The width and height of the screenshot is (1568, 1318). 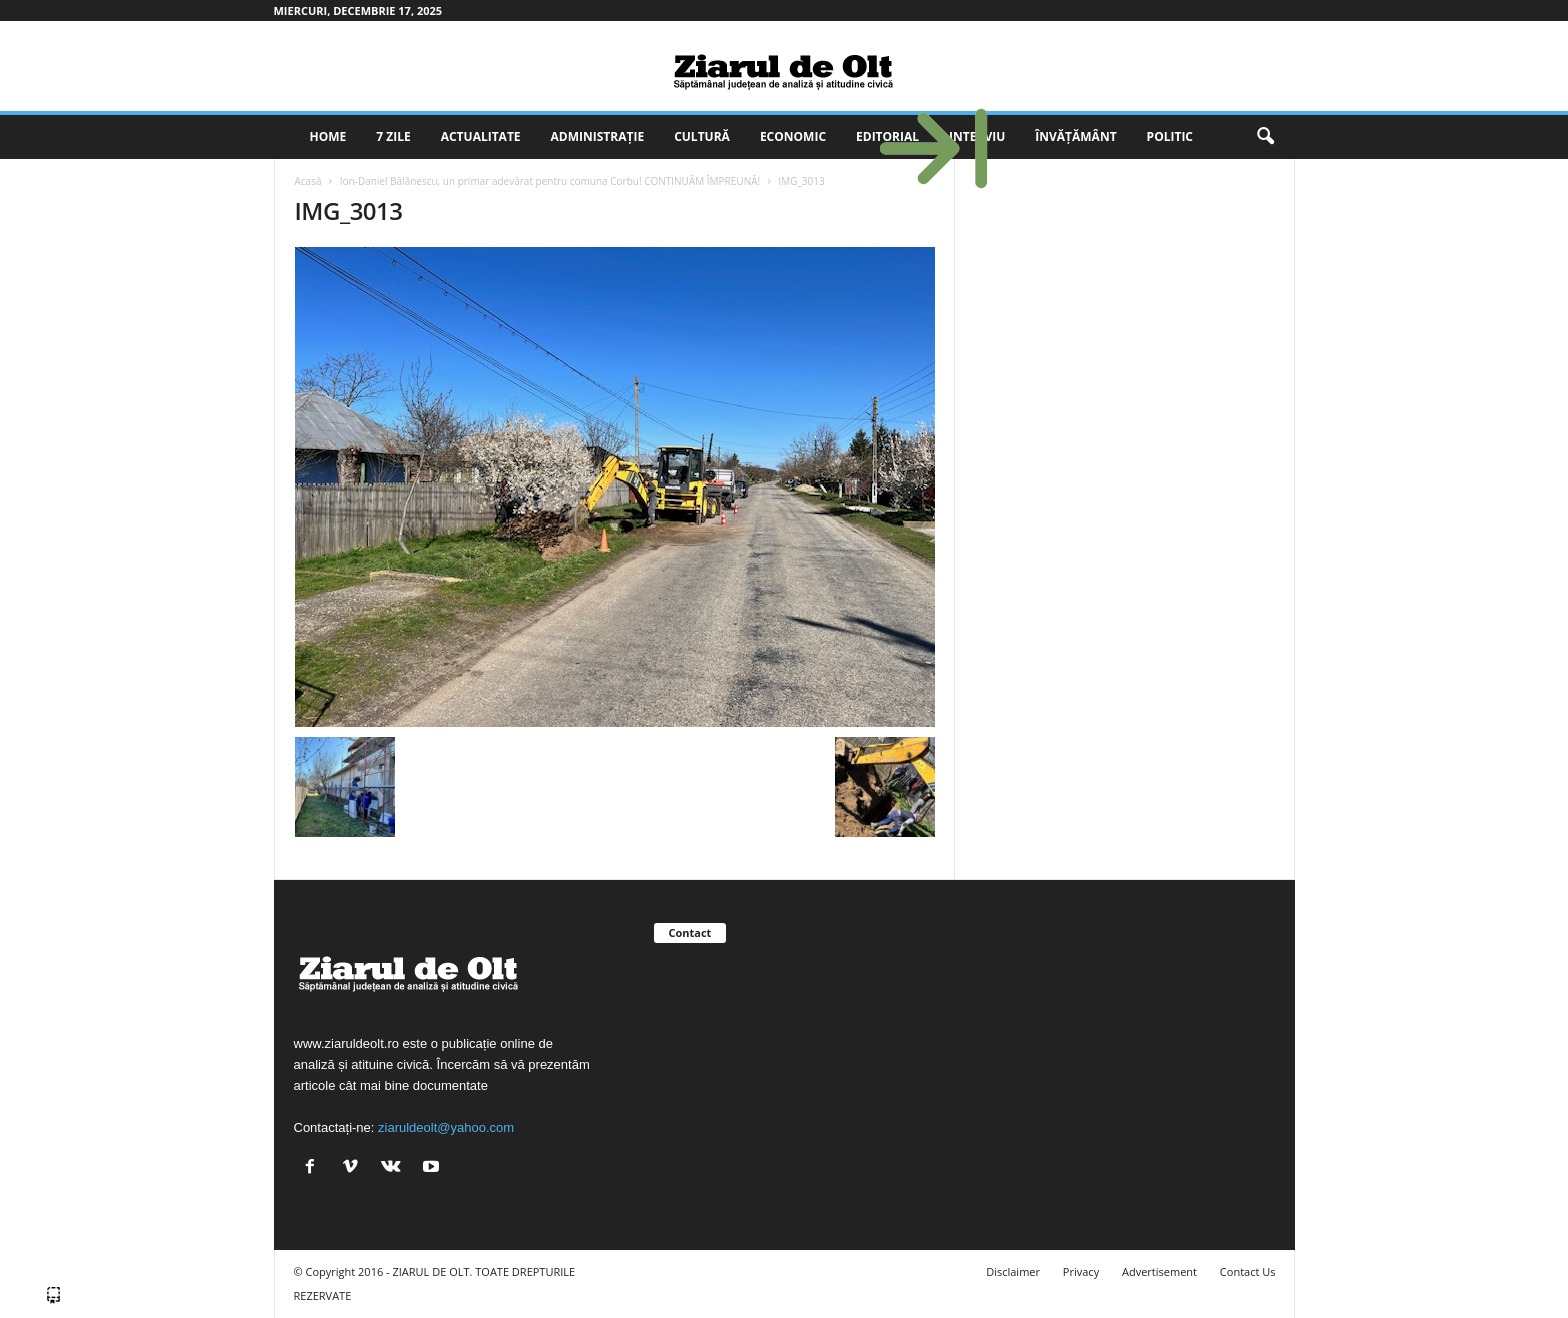 What do you see at coordinates (935, 148) in the screenshot?
I see `move item to the end of a list` at bounding box center [935, 148].